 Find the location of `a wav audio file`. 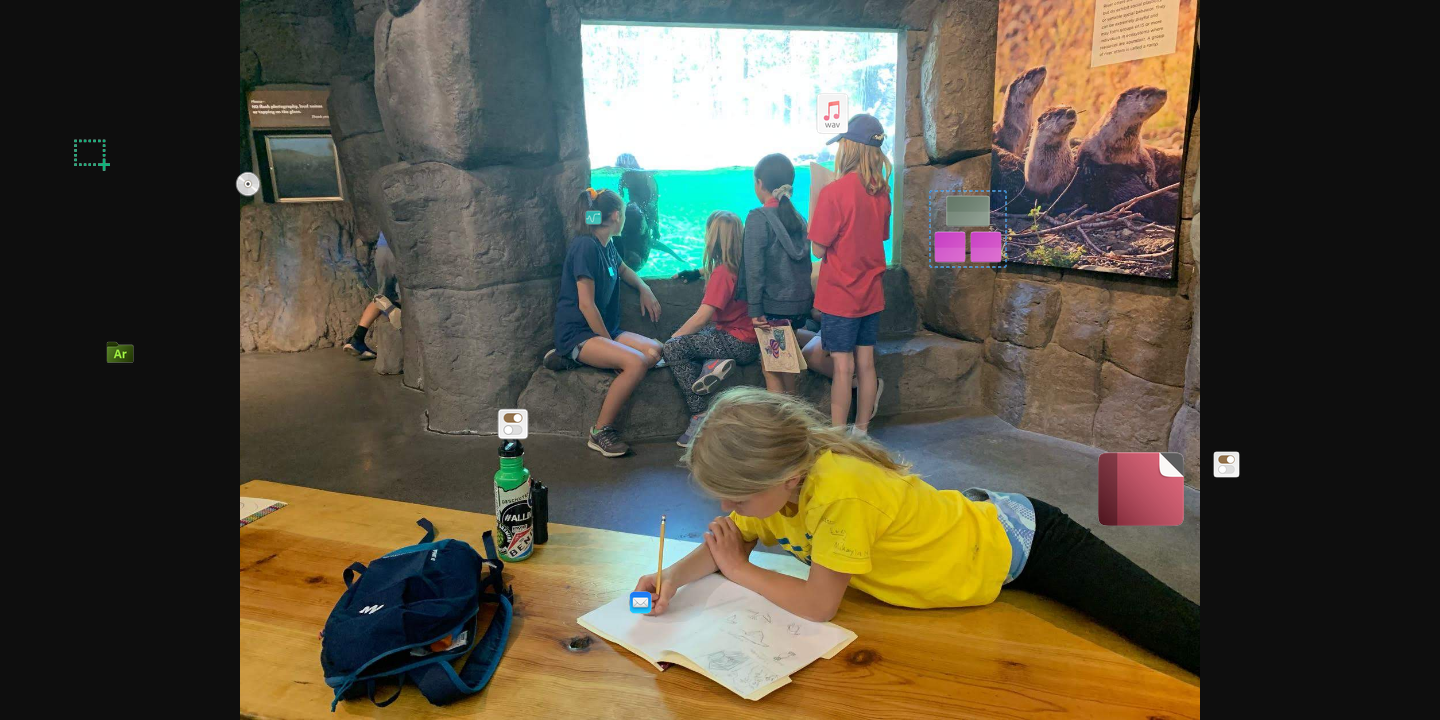

a wav audio file is located at coordinates (832, 113).